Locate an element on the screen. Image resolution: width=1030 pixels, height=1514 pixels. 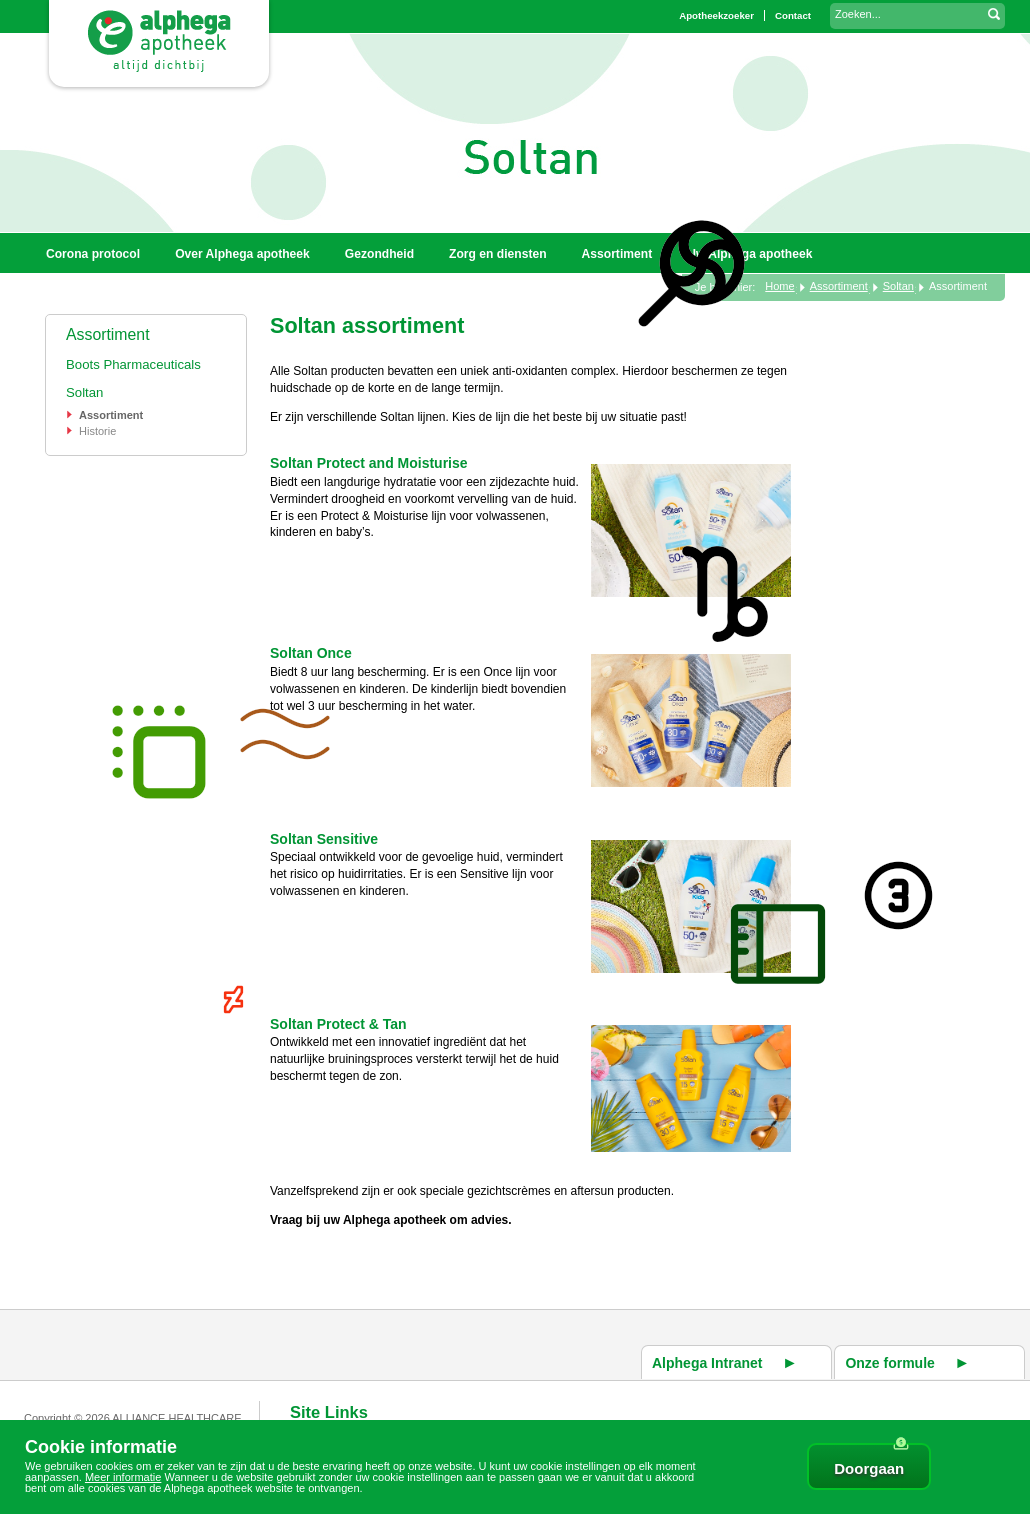
indicates approximate or estimated value is located at coordinates (285, 734).